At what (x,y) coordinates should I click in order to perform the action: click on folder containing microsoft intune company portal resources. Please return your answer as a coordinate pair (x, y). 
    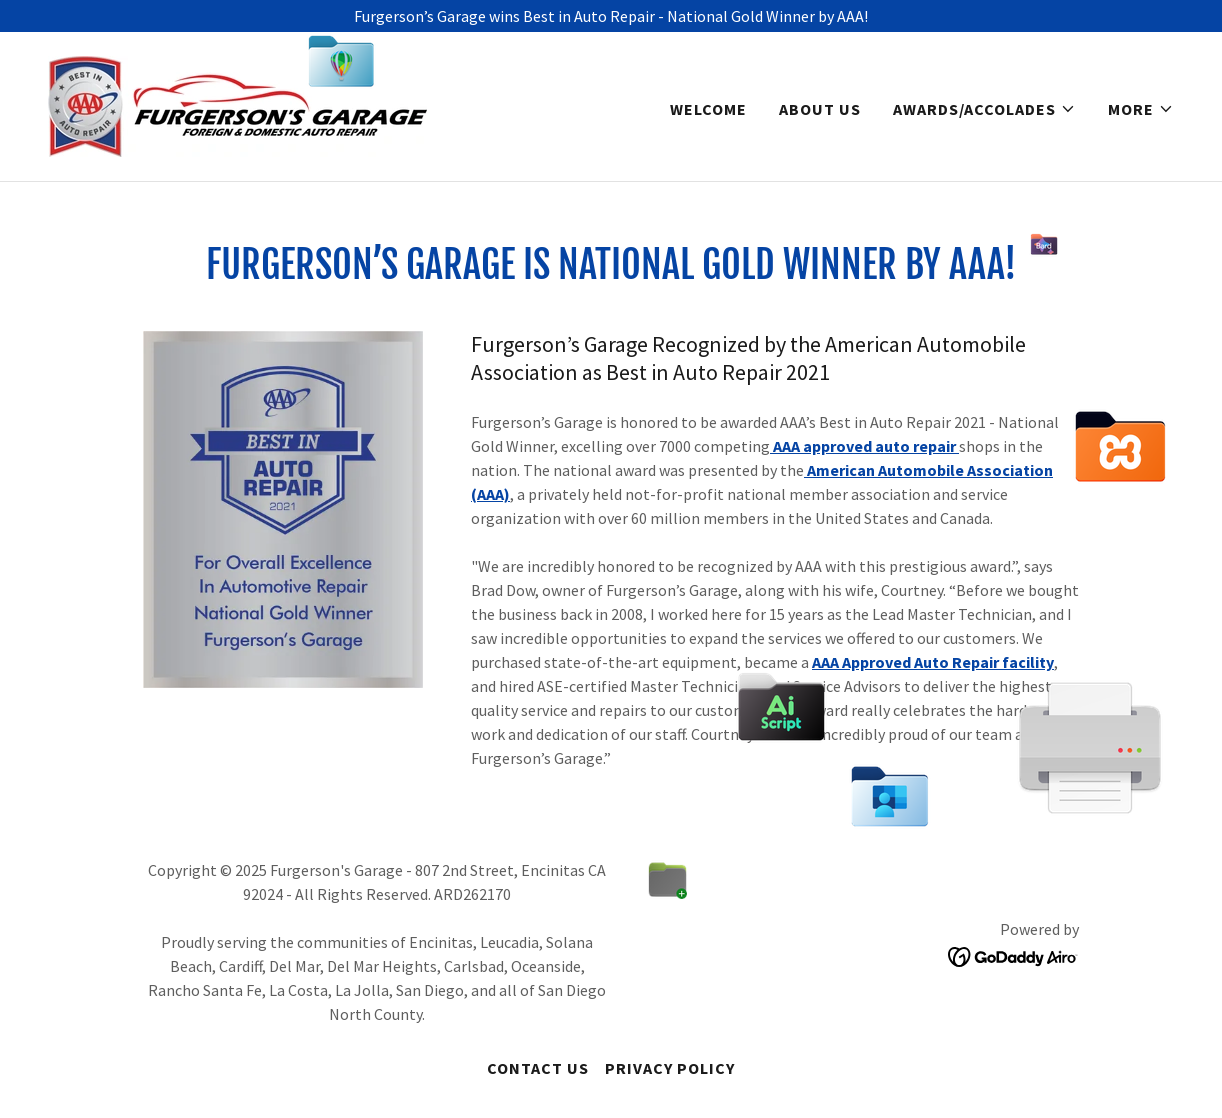
    Looking at the image, I should click on (889, 798).